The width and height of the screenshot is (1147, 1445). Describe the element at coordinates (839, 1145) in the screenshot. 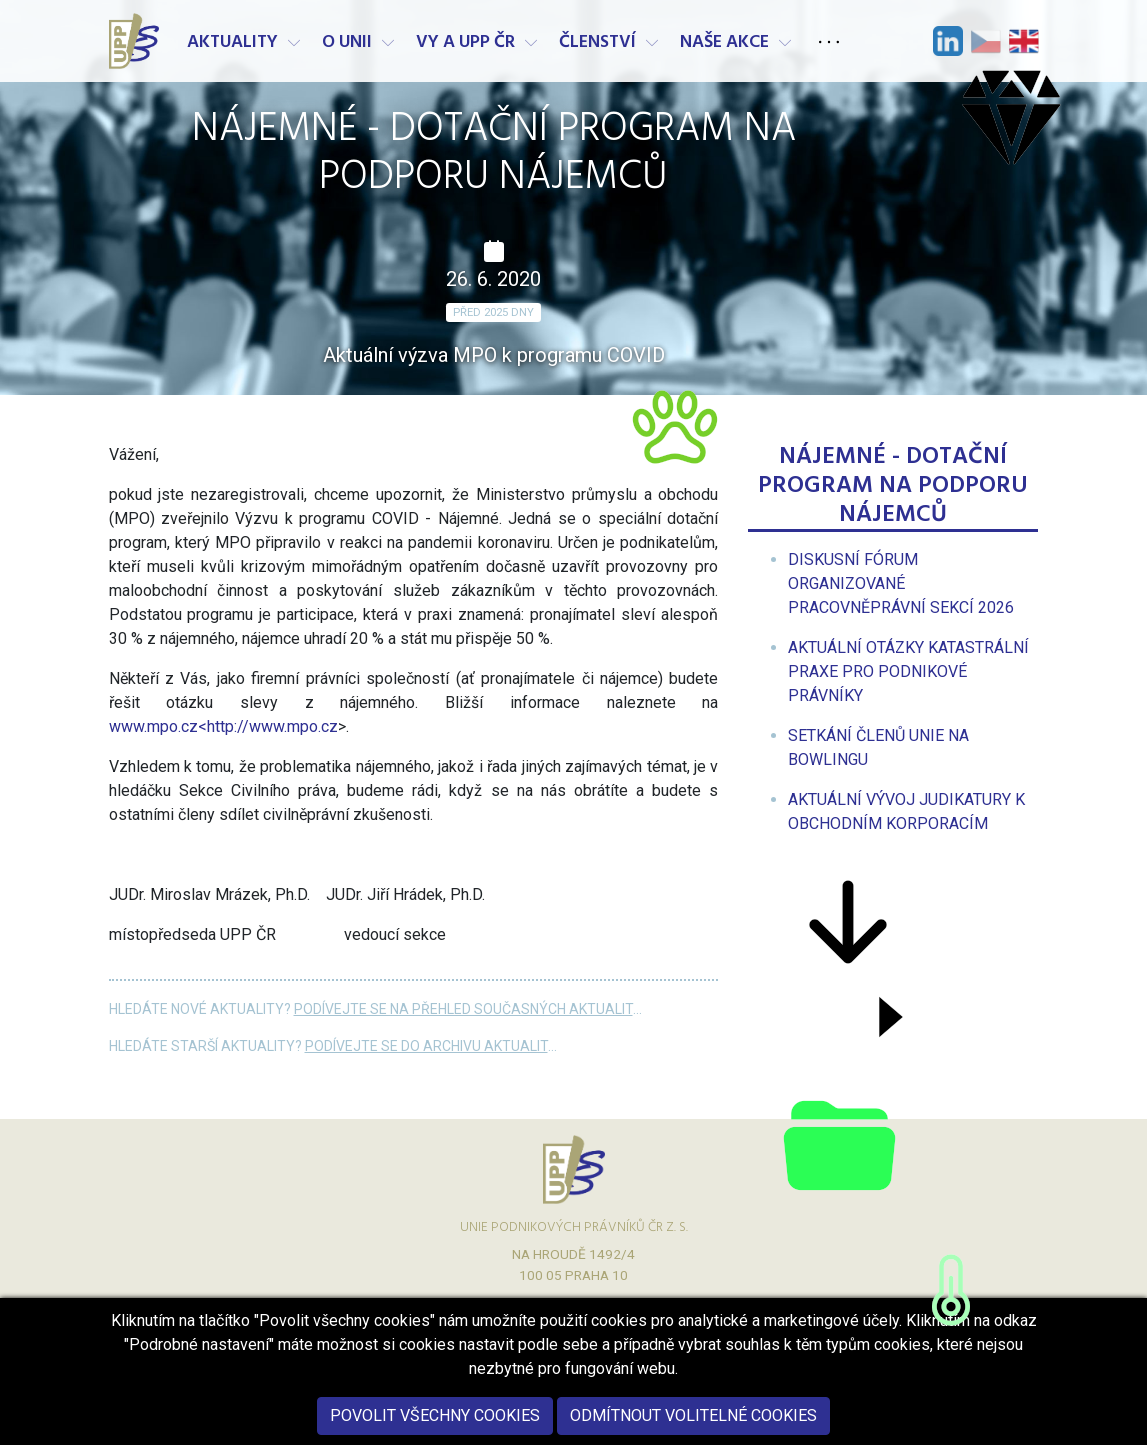

I see `open folder to view contents` at that location.